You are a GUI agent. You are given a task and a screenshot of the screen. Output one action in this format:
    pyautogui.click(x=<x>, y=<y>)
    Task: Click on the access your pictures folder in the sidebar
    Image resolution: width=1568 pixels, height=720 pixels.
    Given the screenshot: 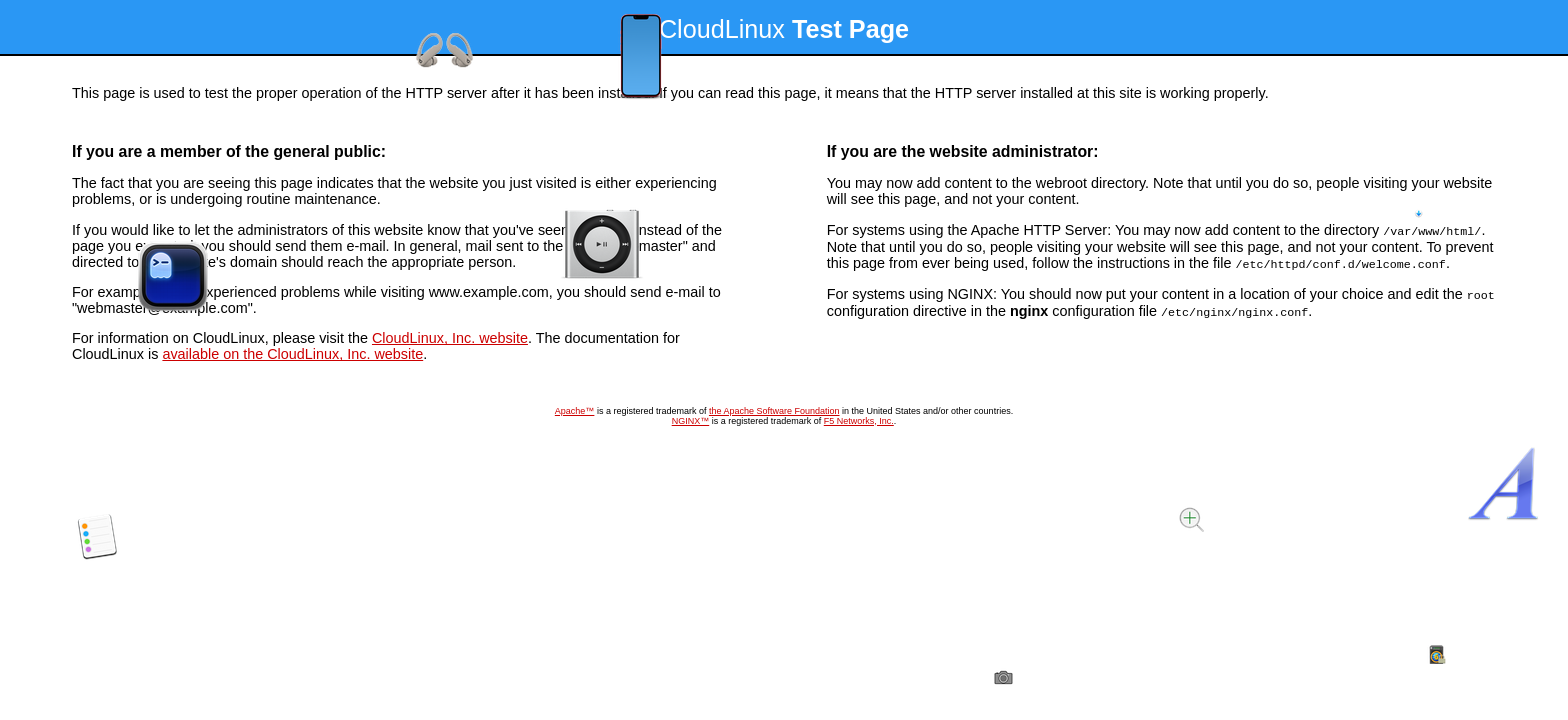 What is the action you would take?
    pyautogui.click(x=1003, y=677)
    